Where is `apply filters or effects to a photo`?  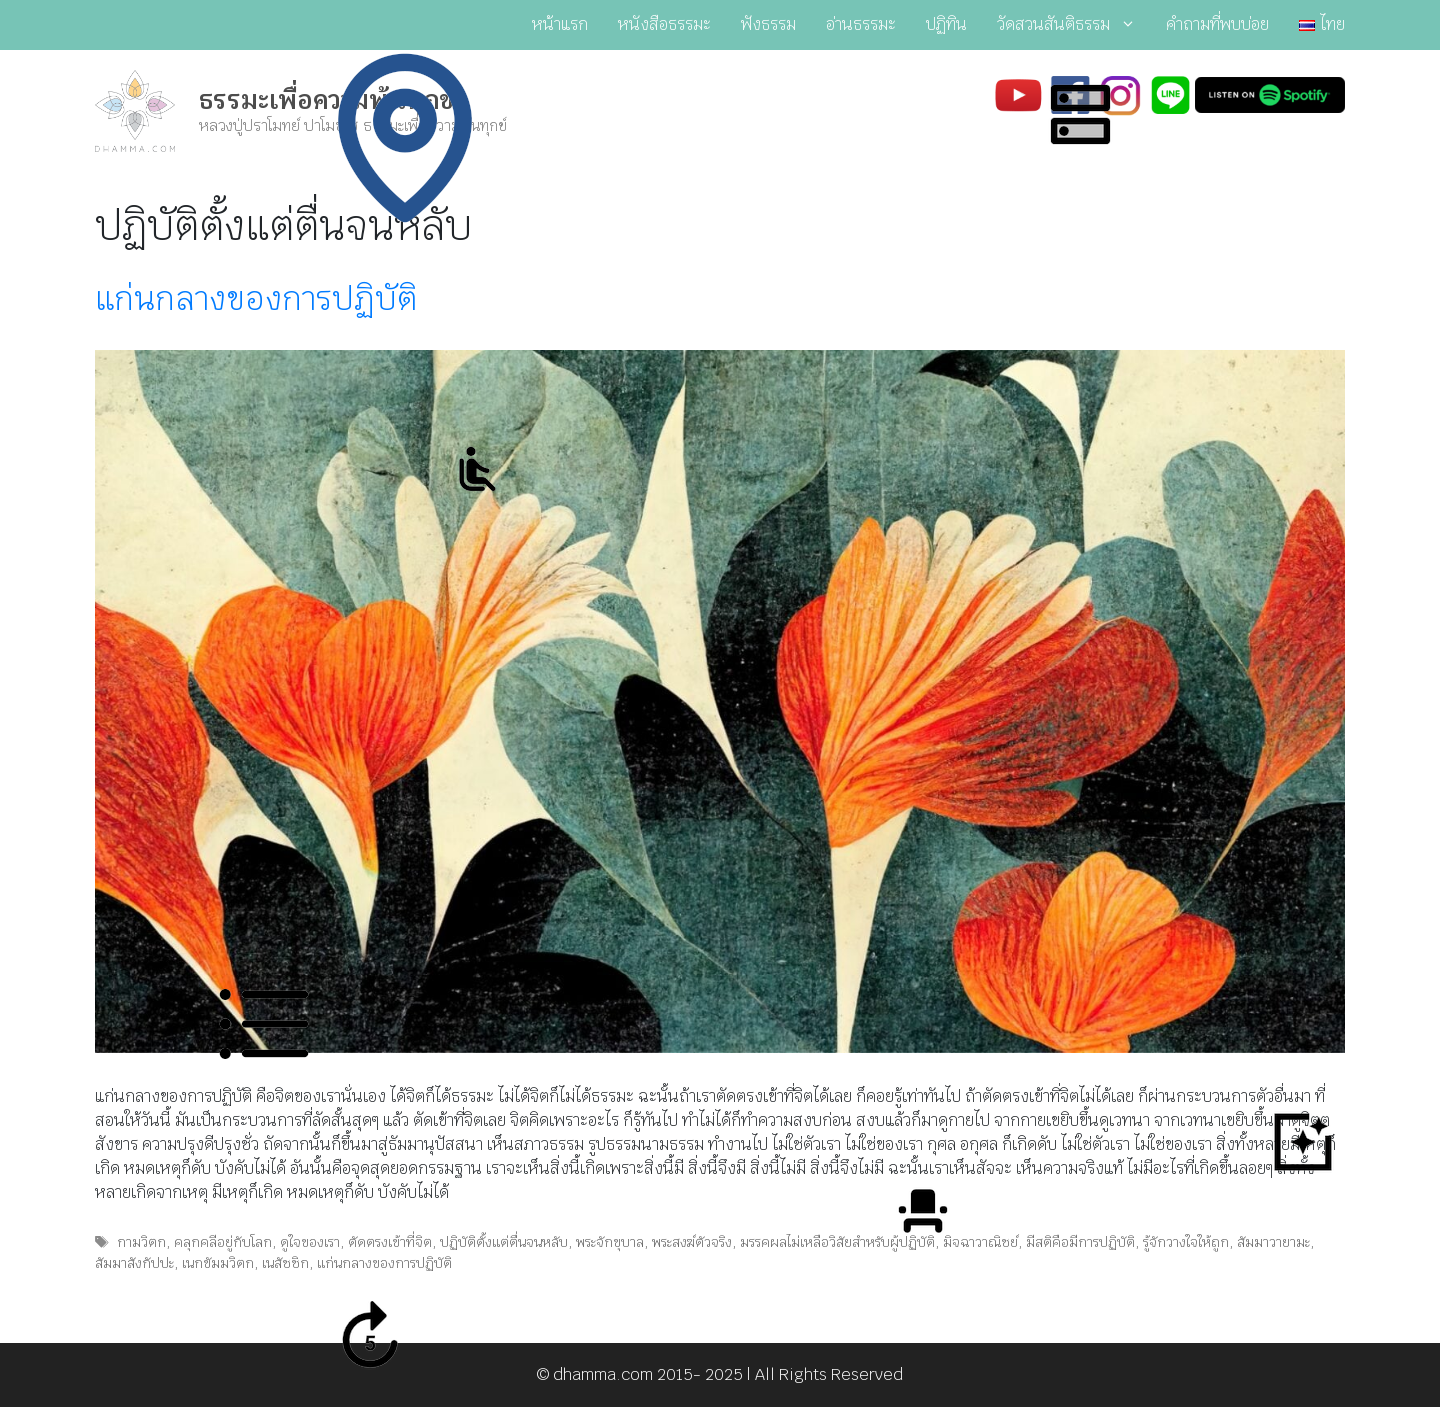
apply filters or effects to a photo is located at coordinates (1303, 1142).